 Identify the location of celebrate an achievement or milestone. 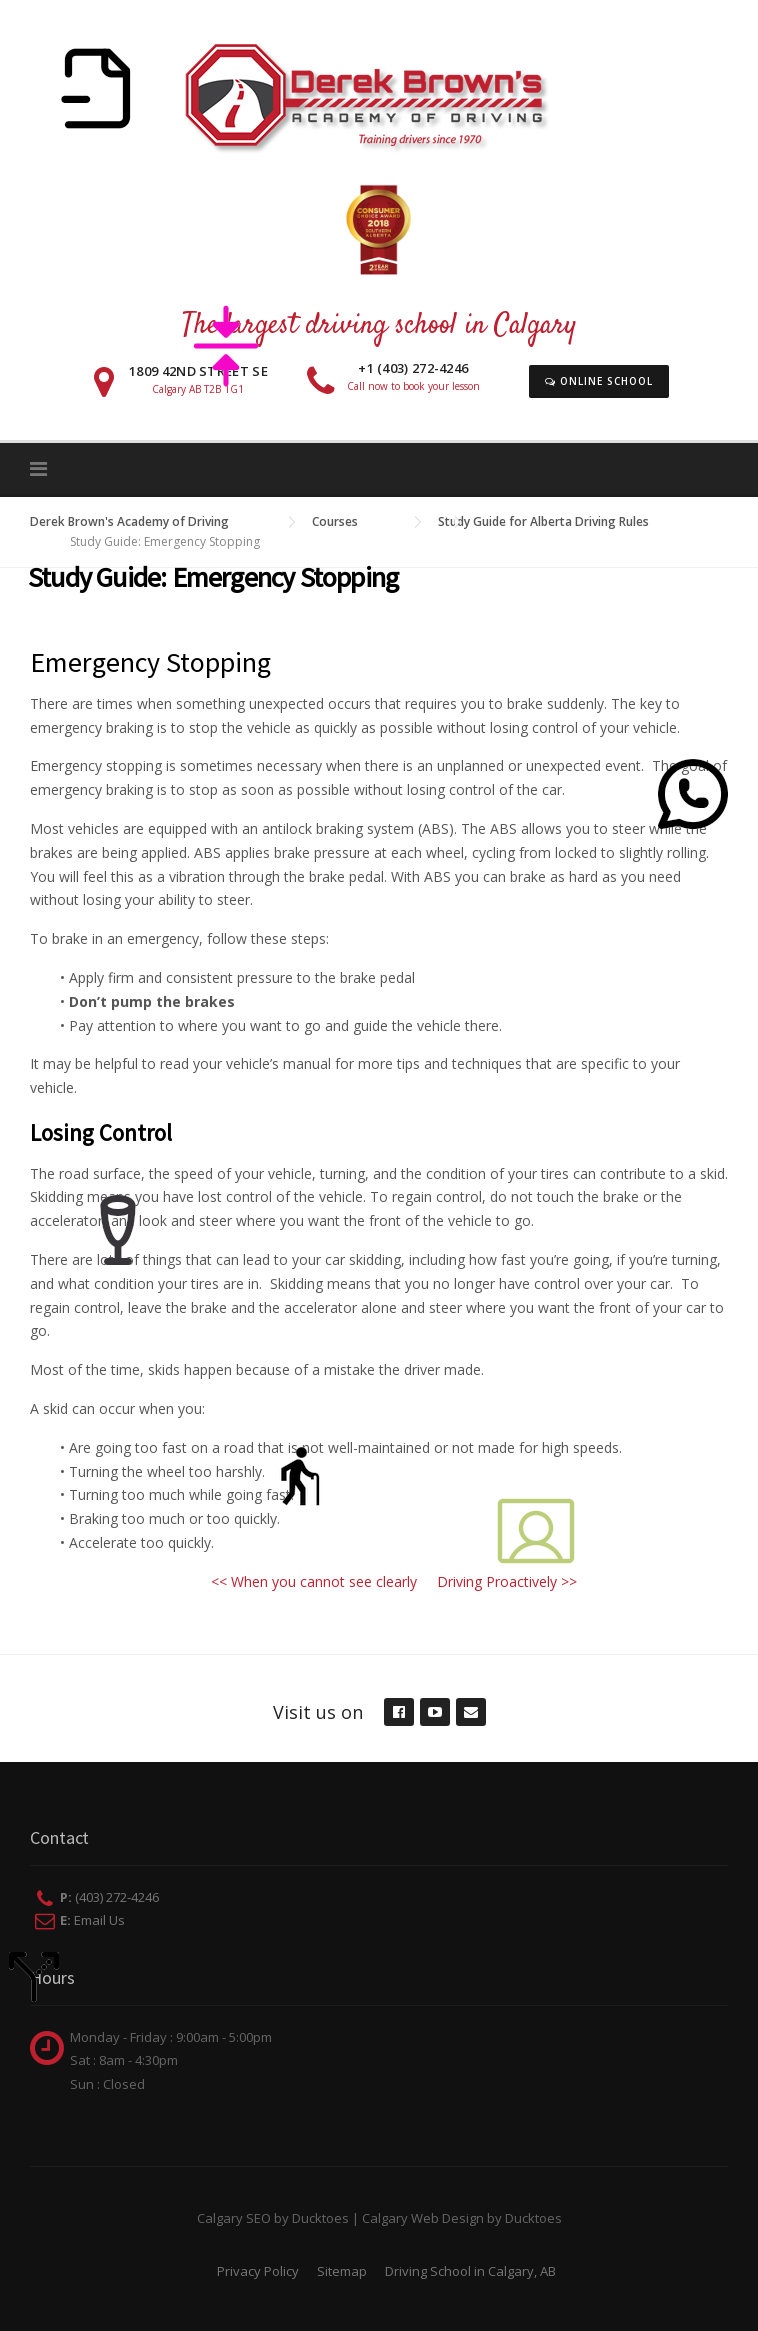
(118, 1230).